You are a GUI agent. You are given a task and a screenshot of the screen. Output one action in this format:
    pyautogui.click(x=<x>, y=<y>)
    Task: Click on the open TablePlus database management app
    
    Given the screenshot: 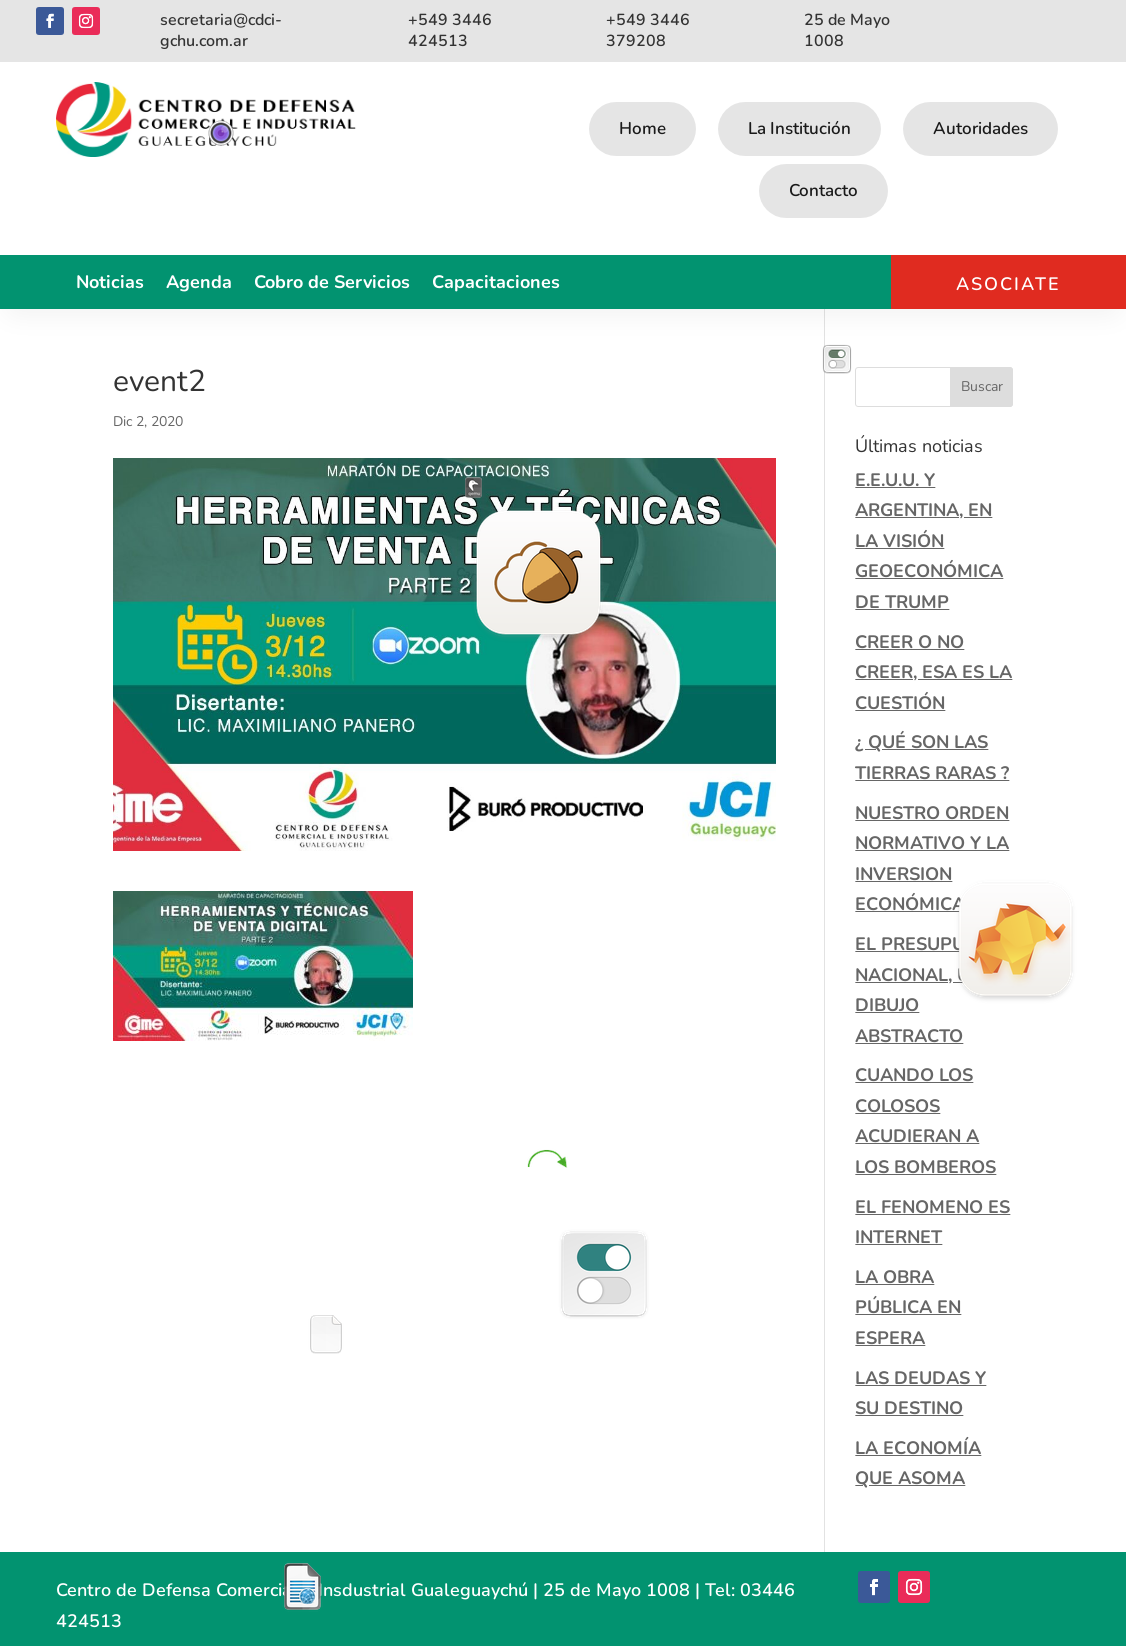 What is the action you would take?
    pyautogui.click(x=1015, y=939)
    